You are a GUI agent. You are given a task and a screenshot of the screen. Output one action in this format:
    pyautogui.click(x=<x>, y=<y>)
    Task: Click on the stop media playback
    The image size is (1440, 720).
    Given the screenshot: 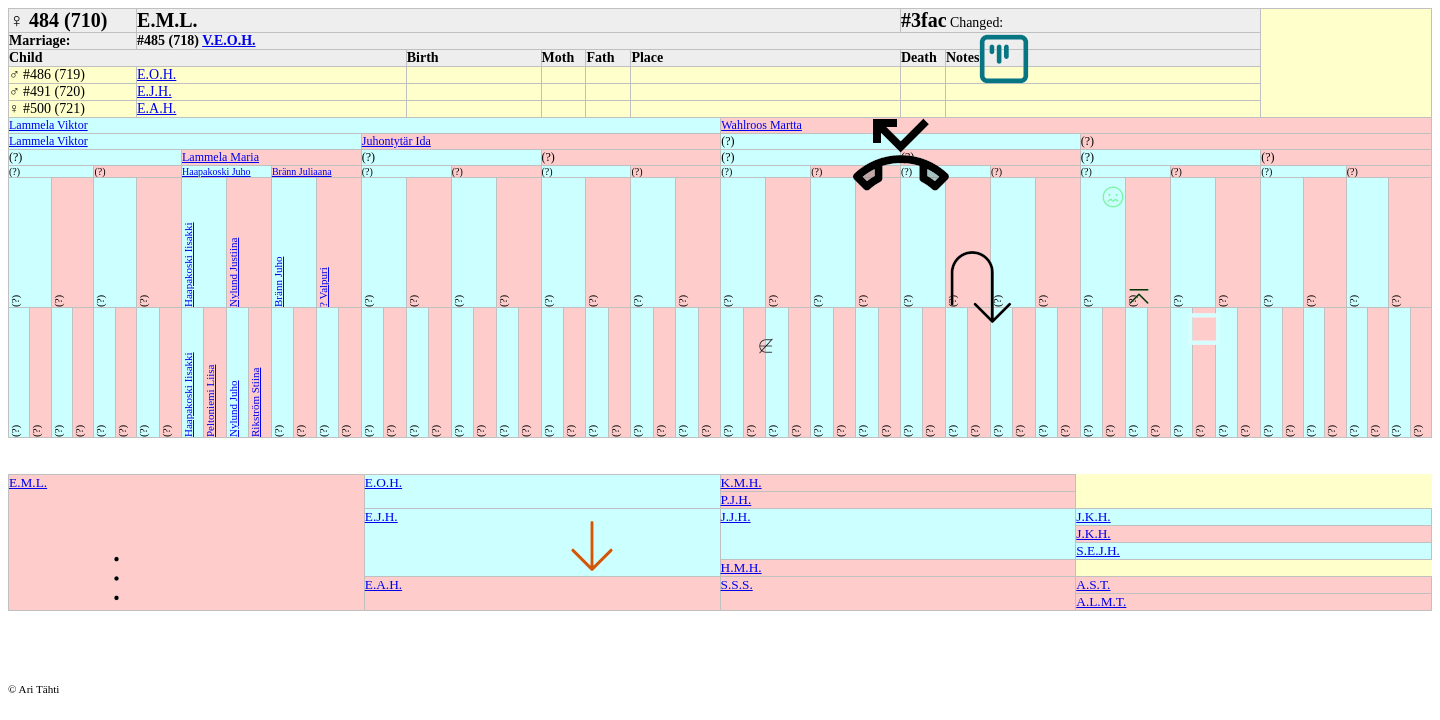 What is the action you would take?
    pyautogui.click(x=1204, y=329)
    